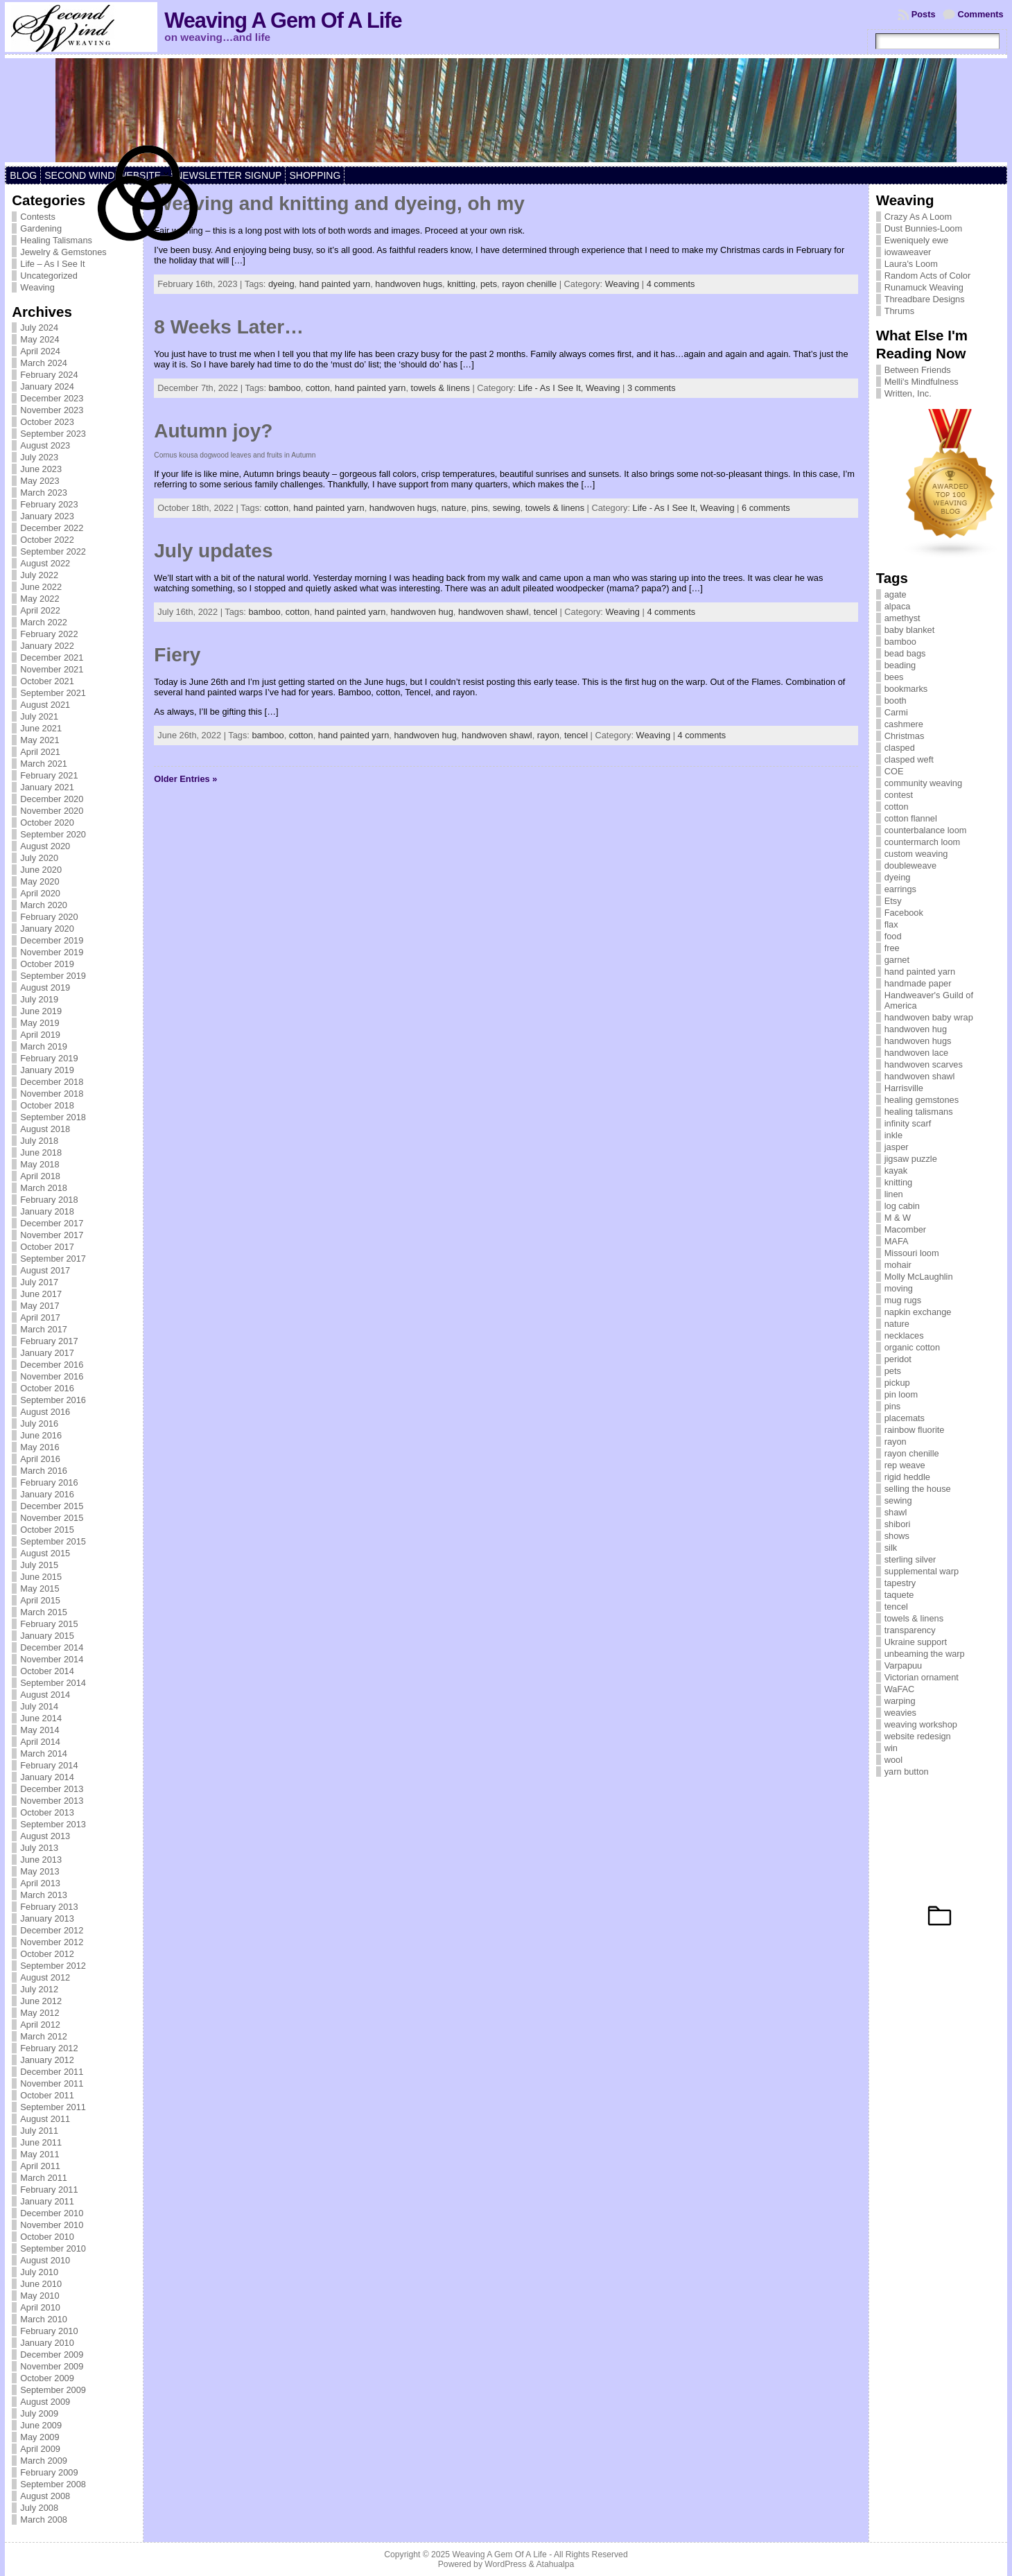  What do you see at coordinates (148, 195) in the screenshot?
I see `indicates overlapping or shared data between three sets` at bounding box center [148, 195].